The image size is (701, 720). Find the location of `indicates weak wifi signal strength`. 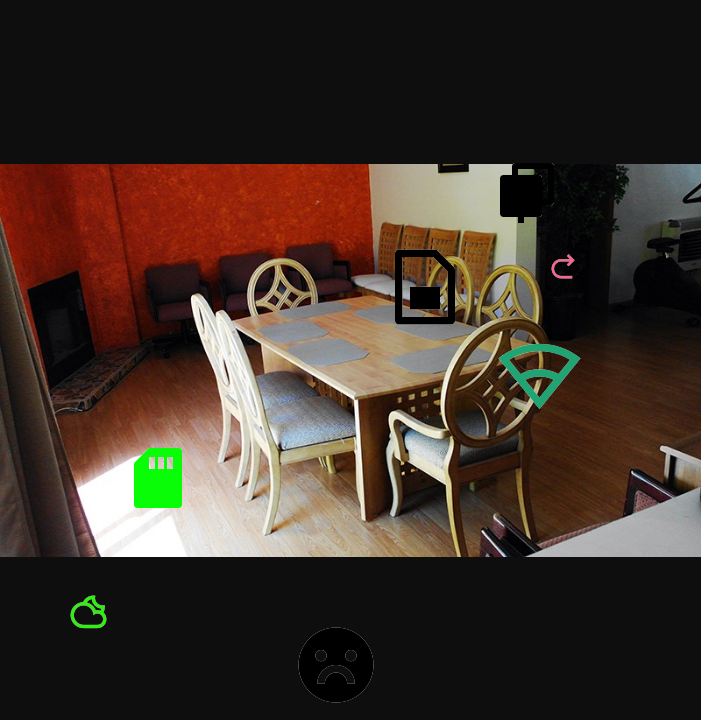

indicates weak wifi signal strength is located at coordinates (539, 376).